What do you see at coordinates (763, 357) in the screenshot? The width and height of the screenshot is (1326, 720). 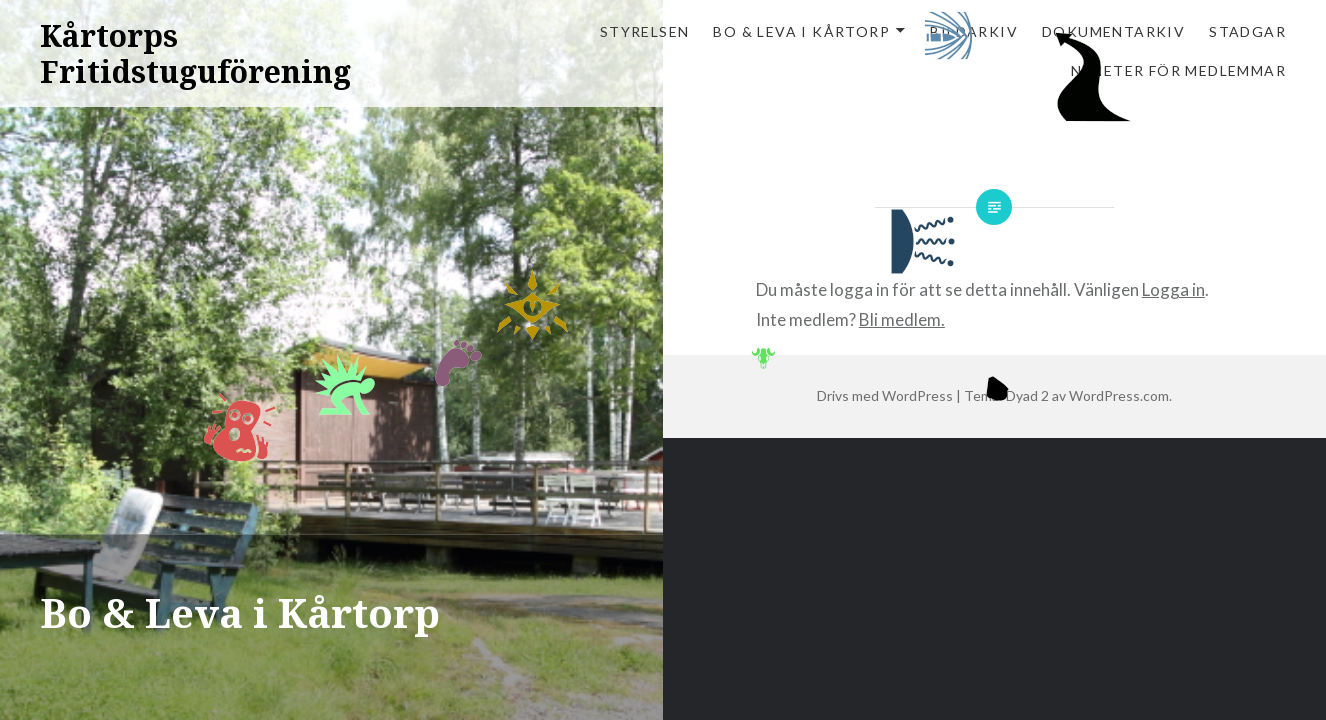 I see `indicates a desert or wasteland area in a game map` at bounding box center [763, 357].